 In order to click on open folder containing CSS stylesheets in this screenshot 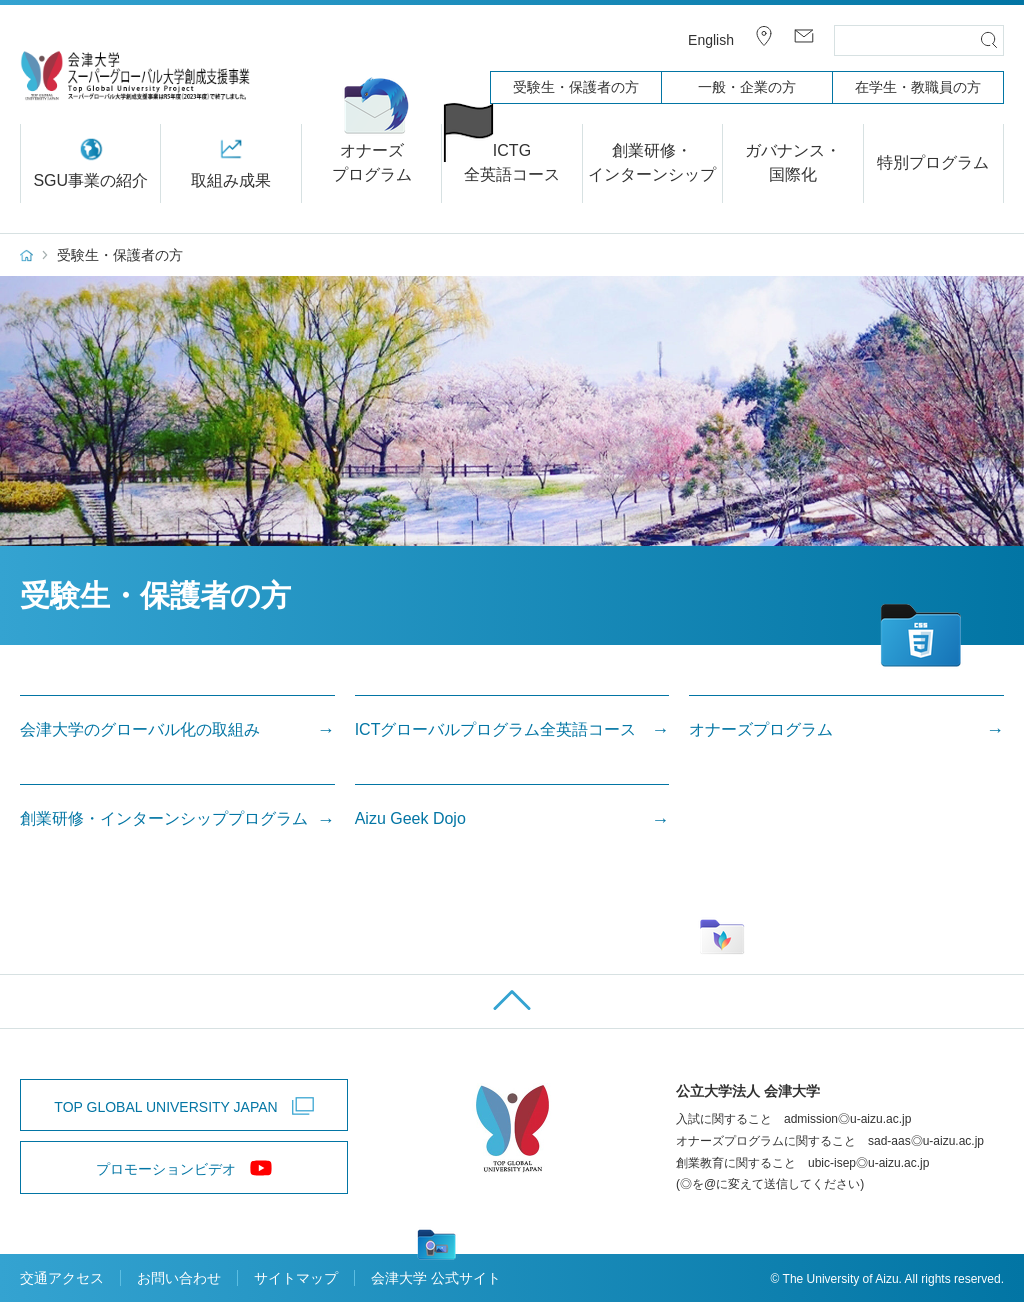, I will do `click(920, 637)`.